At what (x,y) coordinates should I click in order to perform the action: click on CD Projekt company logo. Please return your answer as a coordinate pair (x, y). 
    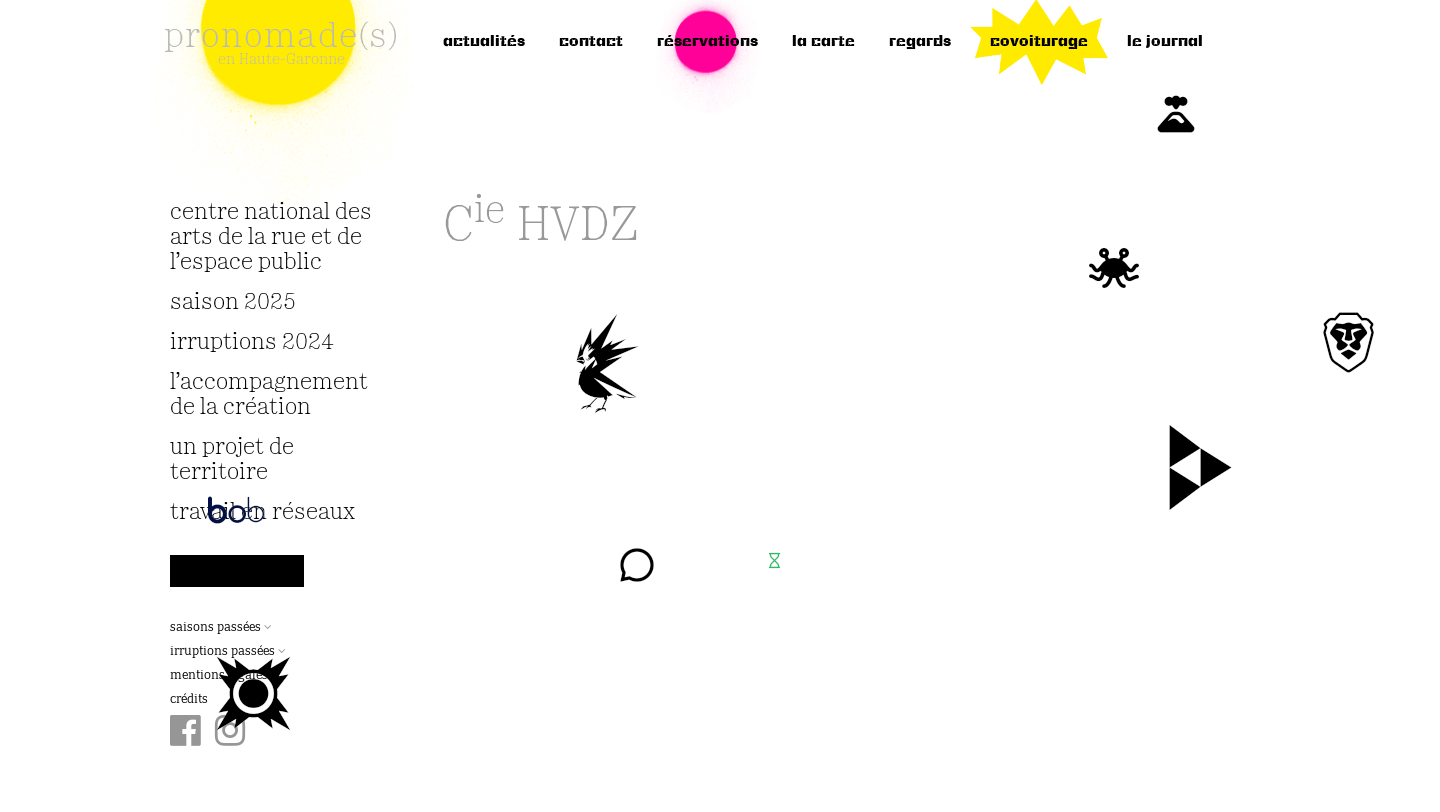
    Looking at the image, I should click on (607, 363).